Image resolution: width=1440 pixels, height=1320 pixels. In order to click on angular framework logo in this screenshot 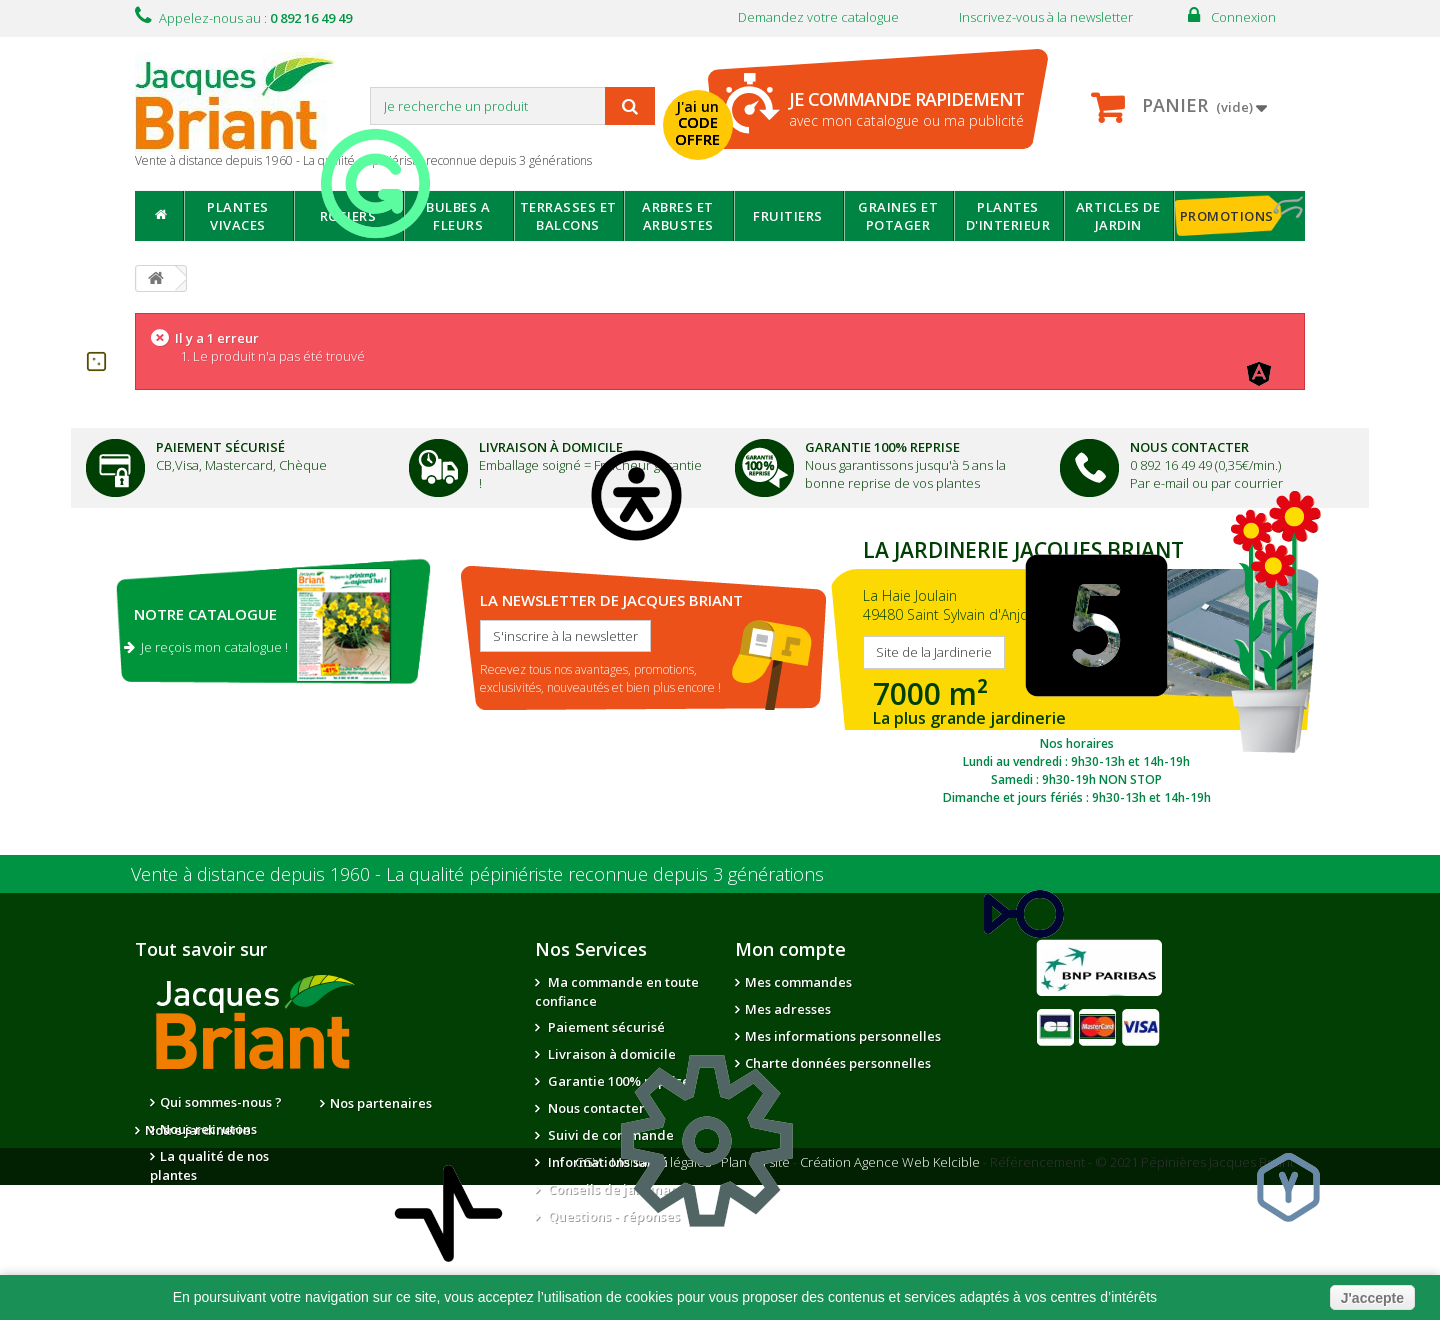, I will do `click(1259, 374)`.